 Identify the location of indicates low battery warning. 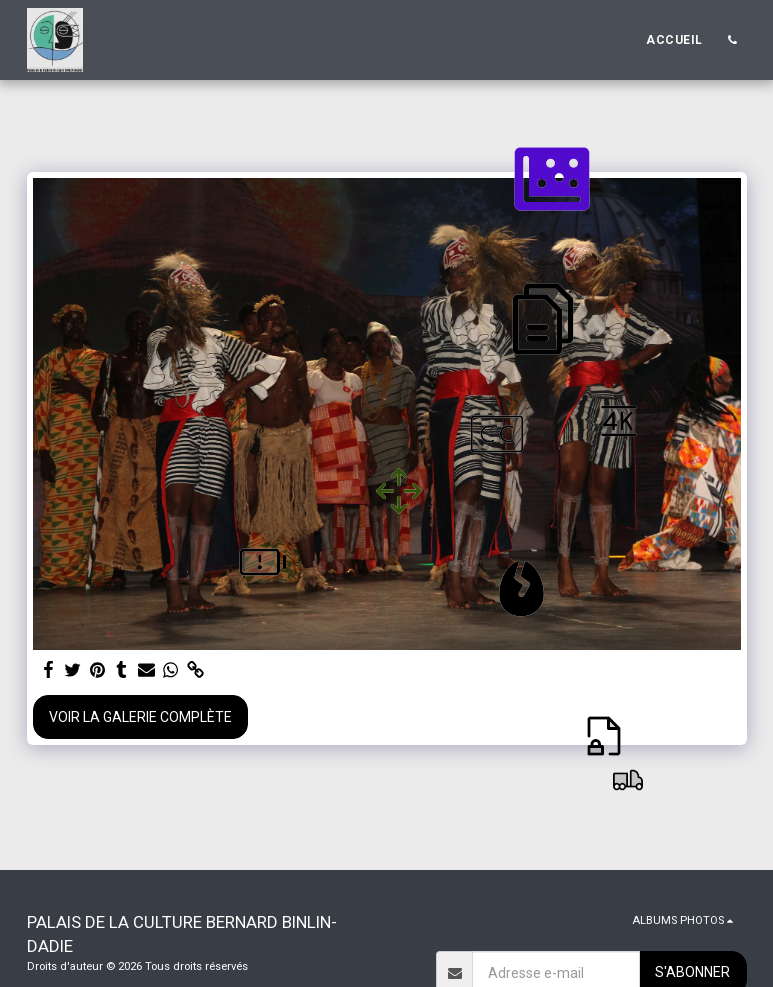
(262, 562).